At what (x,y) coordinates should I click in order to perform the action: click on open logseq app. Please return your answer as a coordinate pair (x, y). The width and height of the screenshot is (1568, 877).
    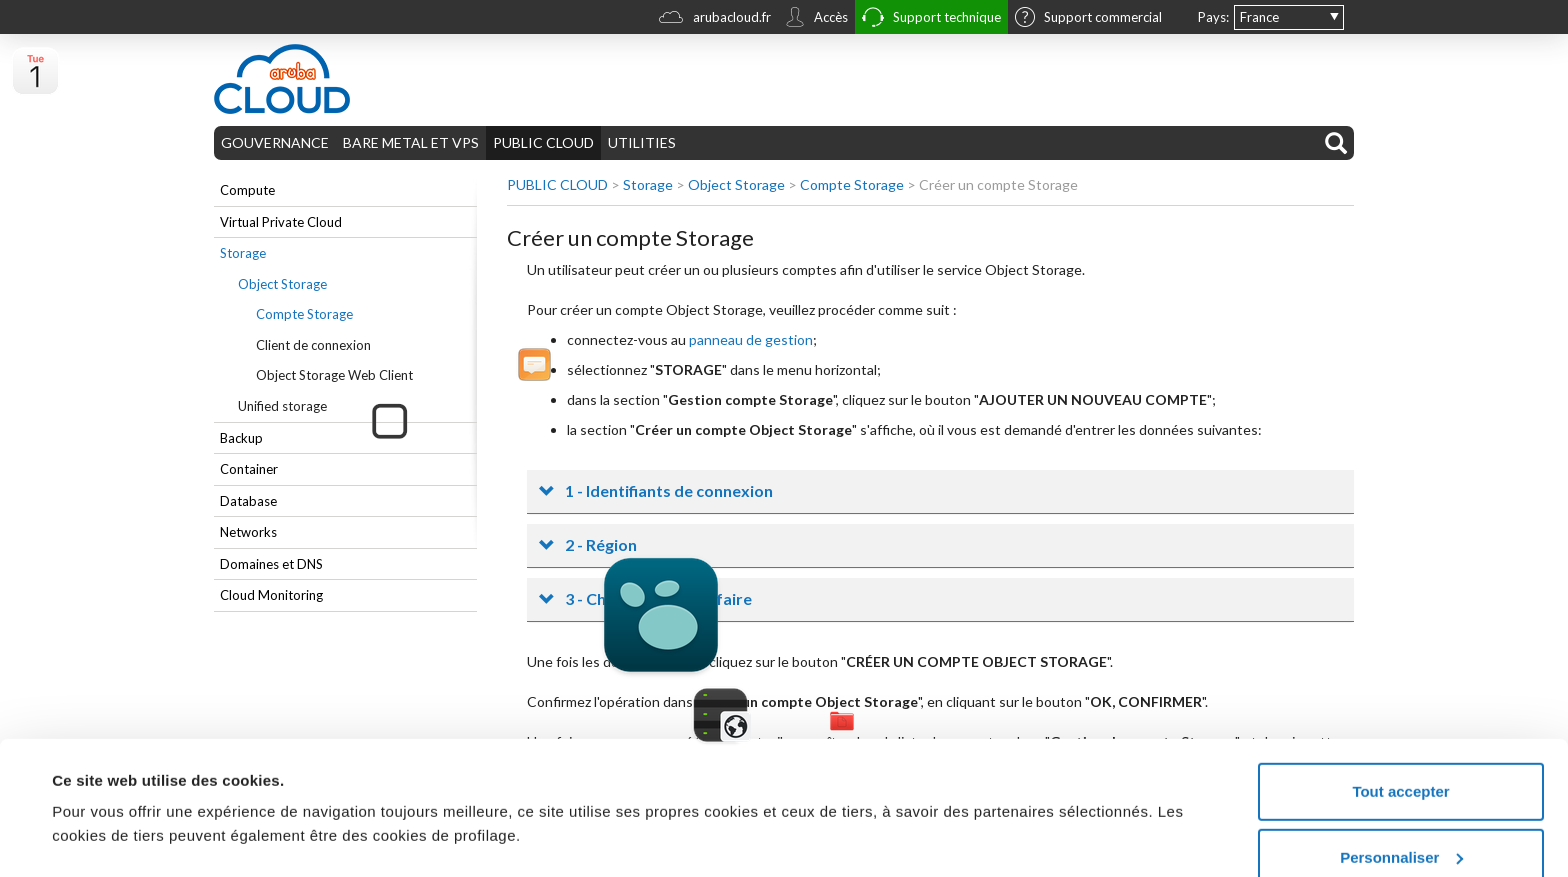
    Looking at the image, I should click on (661, 615).